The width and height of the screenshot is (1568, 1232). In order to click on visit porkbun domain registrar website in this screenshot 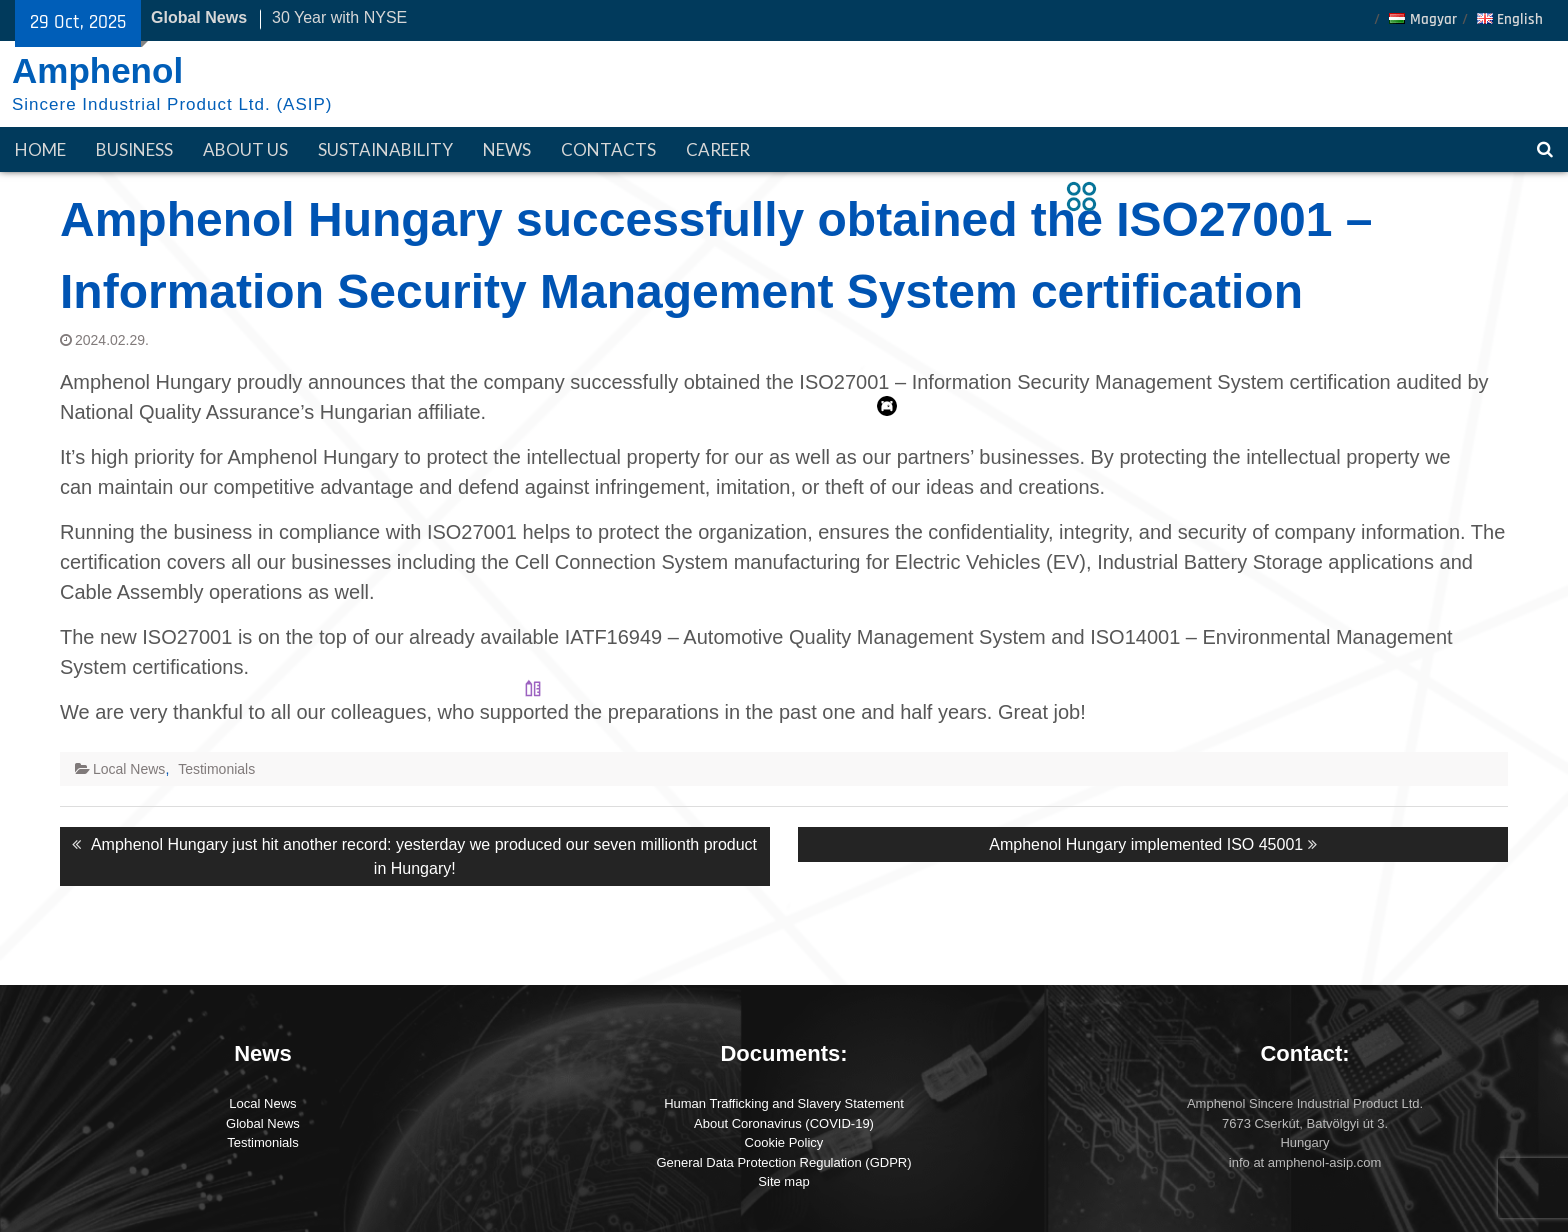, I will do `click(887, 406)`.